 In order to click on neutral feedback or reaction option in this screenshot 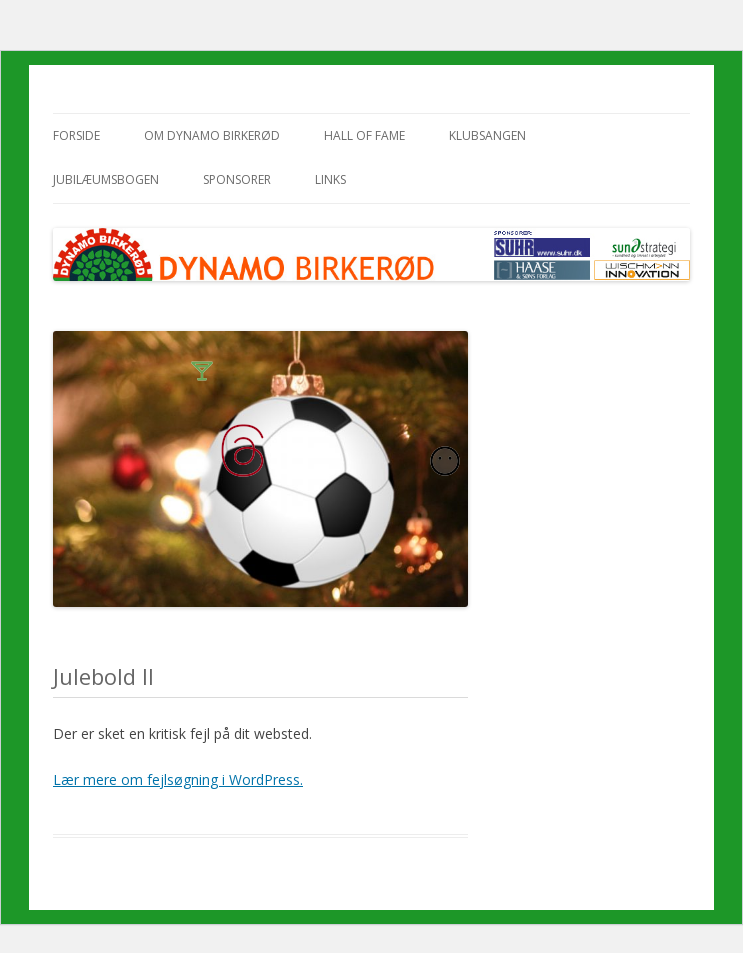, I will do `click(445, 461)`.